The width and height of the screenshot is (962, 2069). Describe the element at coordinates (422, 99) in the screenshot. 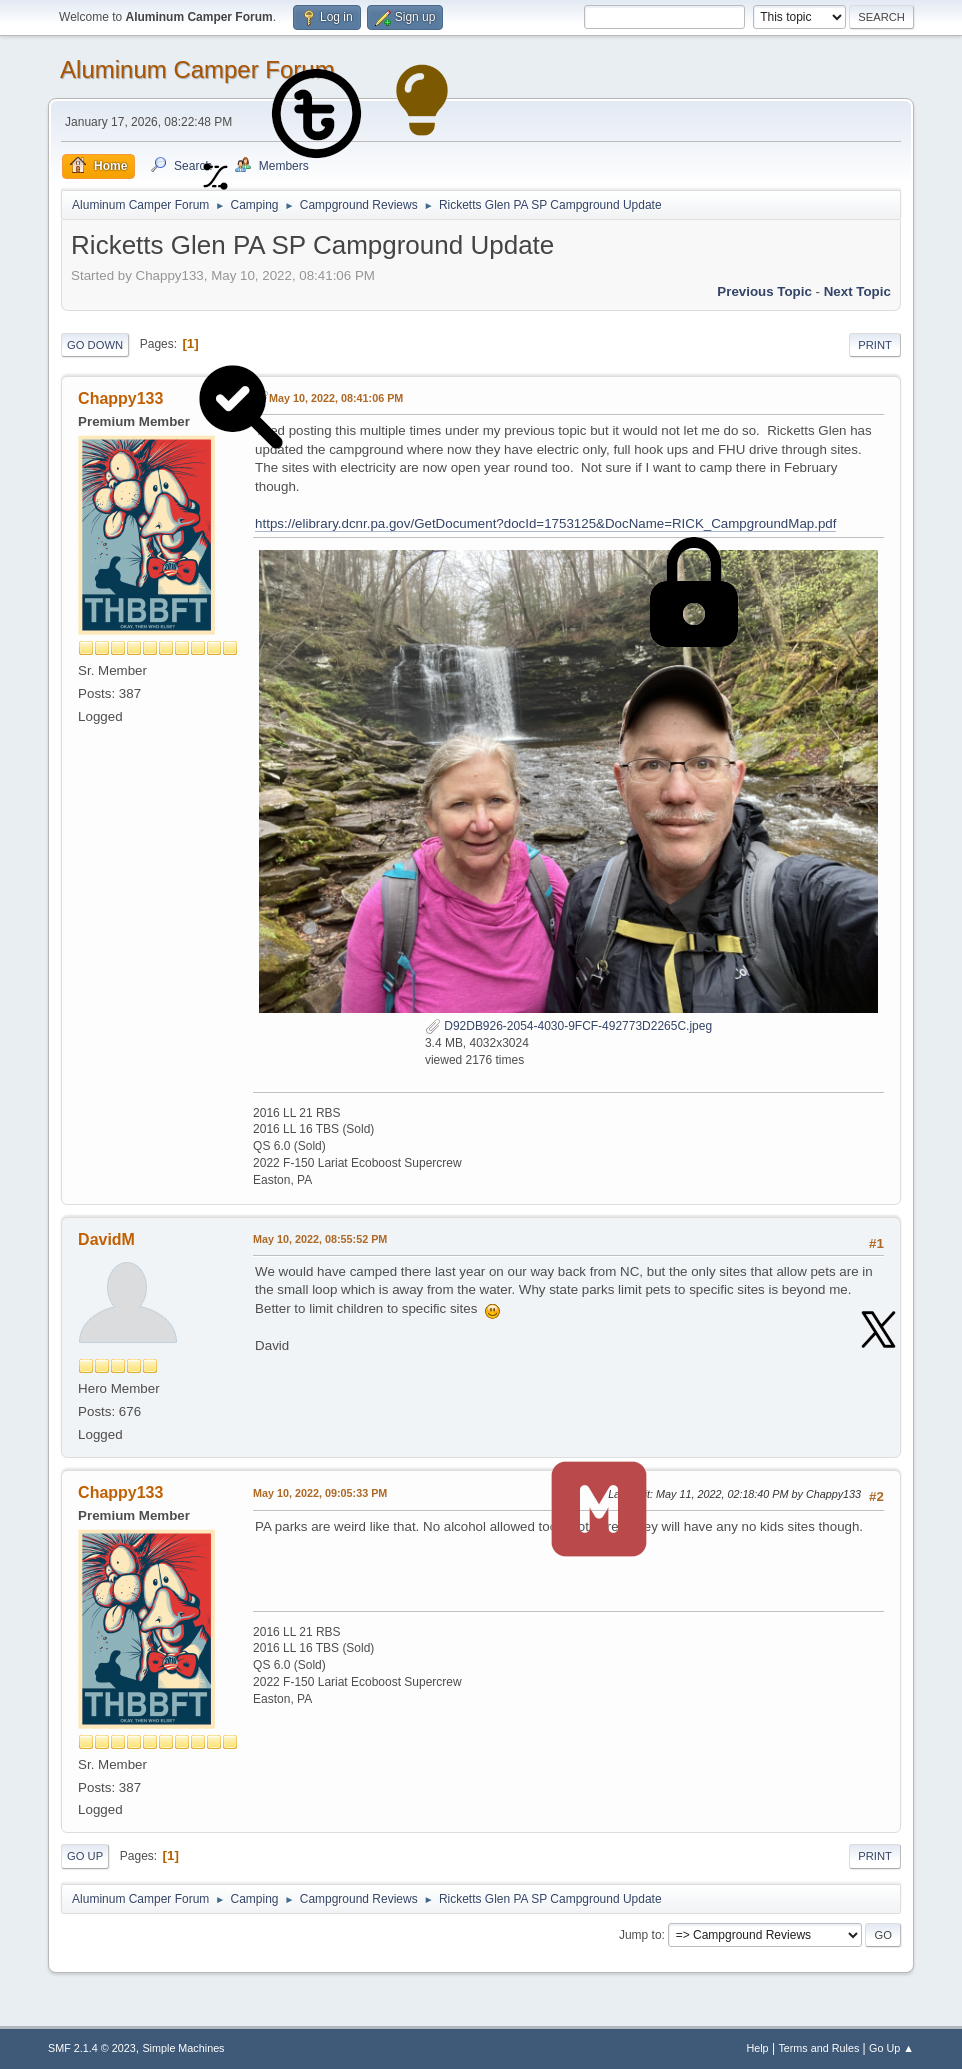

I see `access tips or helpful suggestions` at that location.